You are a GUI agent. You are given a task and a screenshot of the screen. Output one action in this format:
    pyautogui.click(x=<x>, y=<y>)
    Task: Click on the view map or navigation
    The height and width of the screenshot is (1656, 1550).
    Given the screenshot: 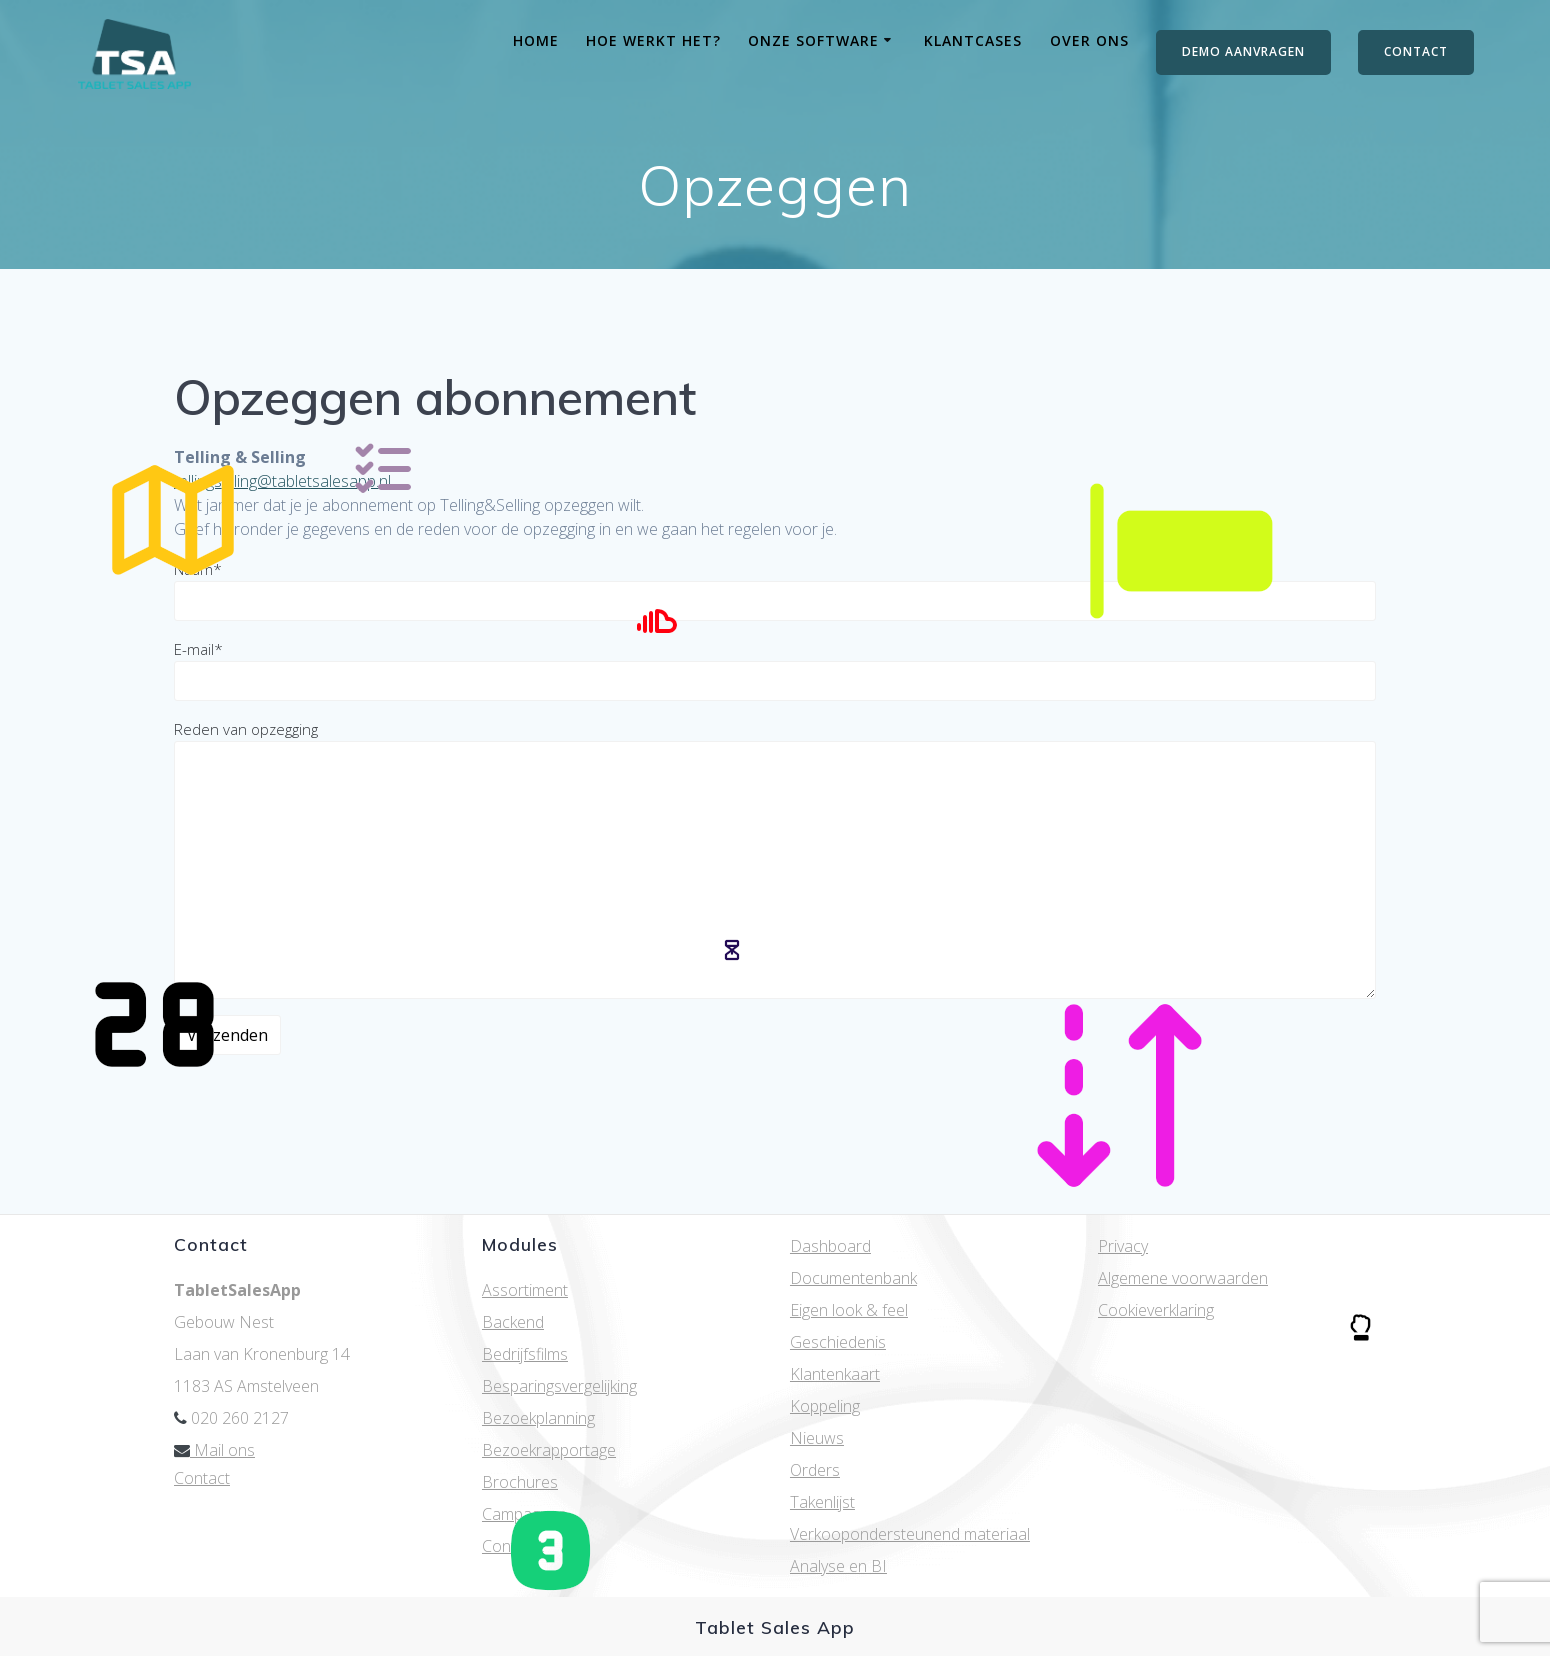 What is the action you would take?
    pyautogui.click(x=173, y=520)
    